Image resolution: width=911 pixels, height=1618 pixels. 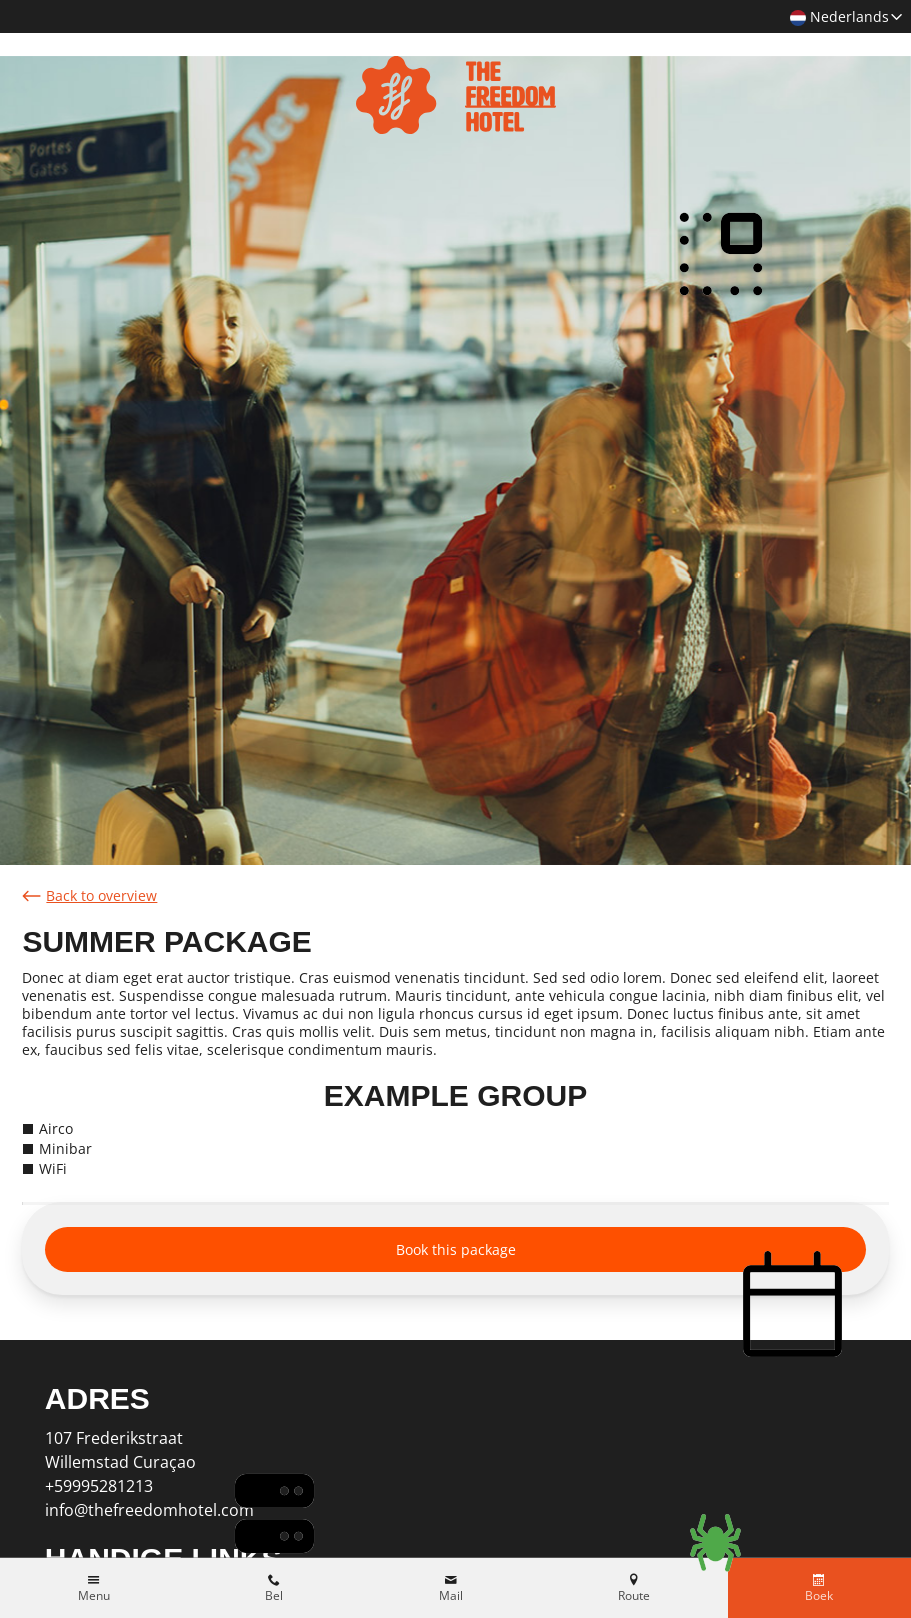 I want to click on access server settings or management, so click(x=274, y=1513).